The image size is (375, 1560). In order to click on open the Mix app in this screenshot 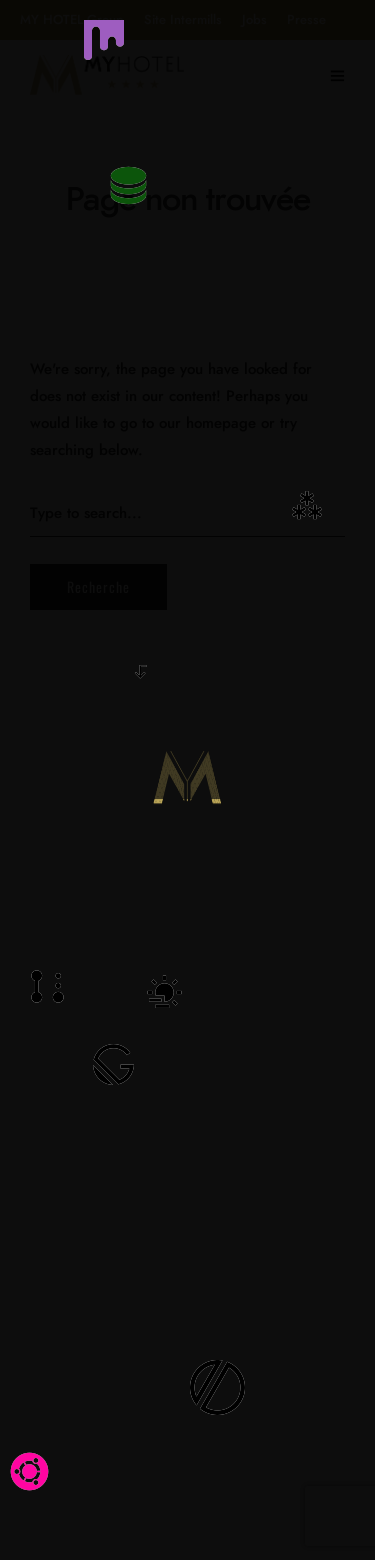, I will do `click(104, 40)`.